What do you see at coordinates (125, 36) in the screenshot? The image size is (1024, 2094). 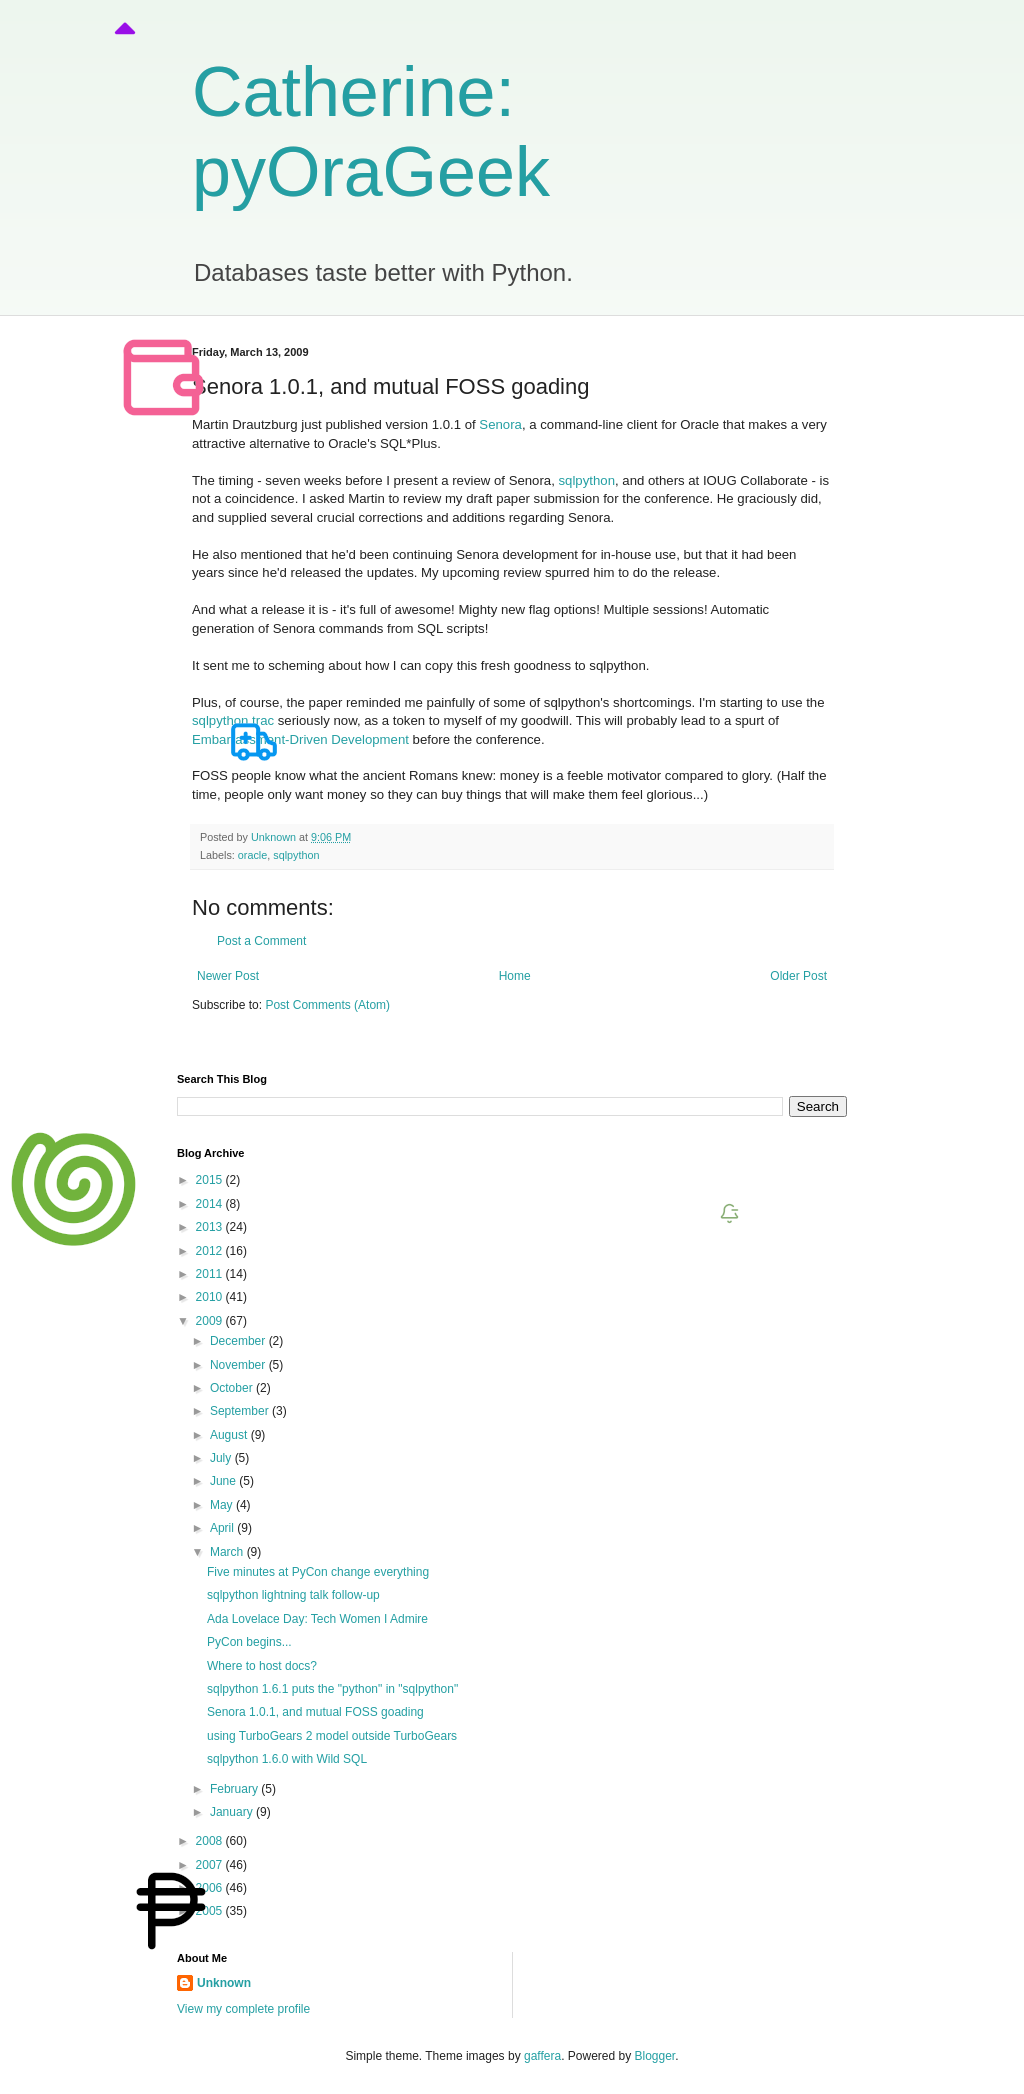 I see `sort items in ascending order` at bounding box center [125, 36].